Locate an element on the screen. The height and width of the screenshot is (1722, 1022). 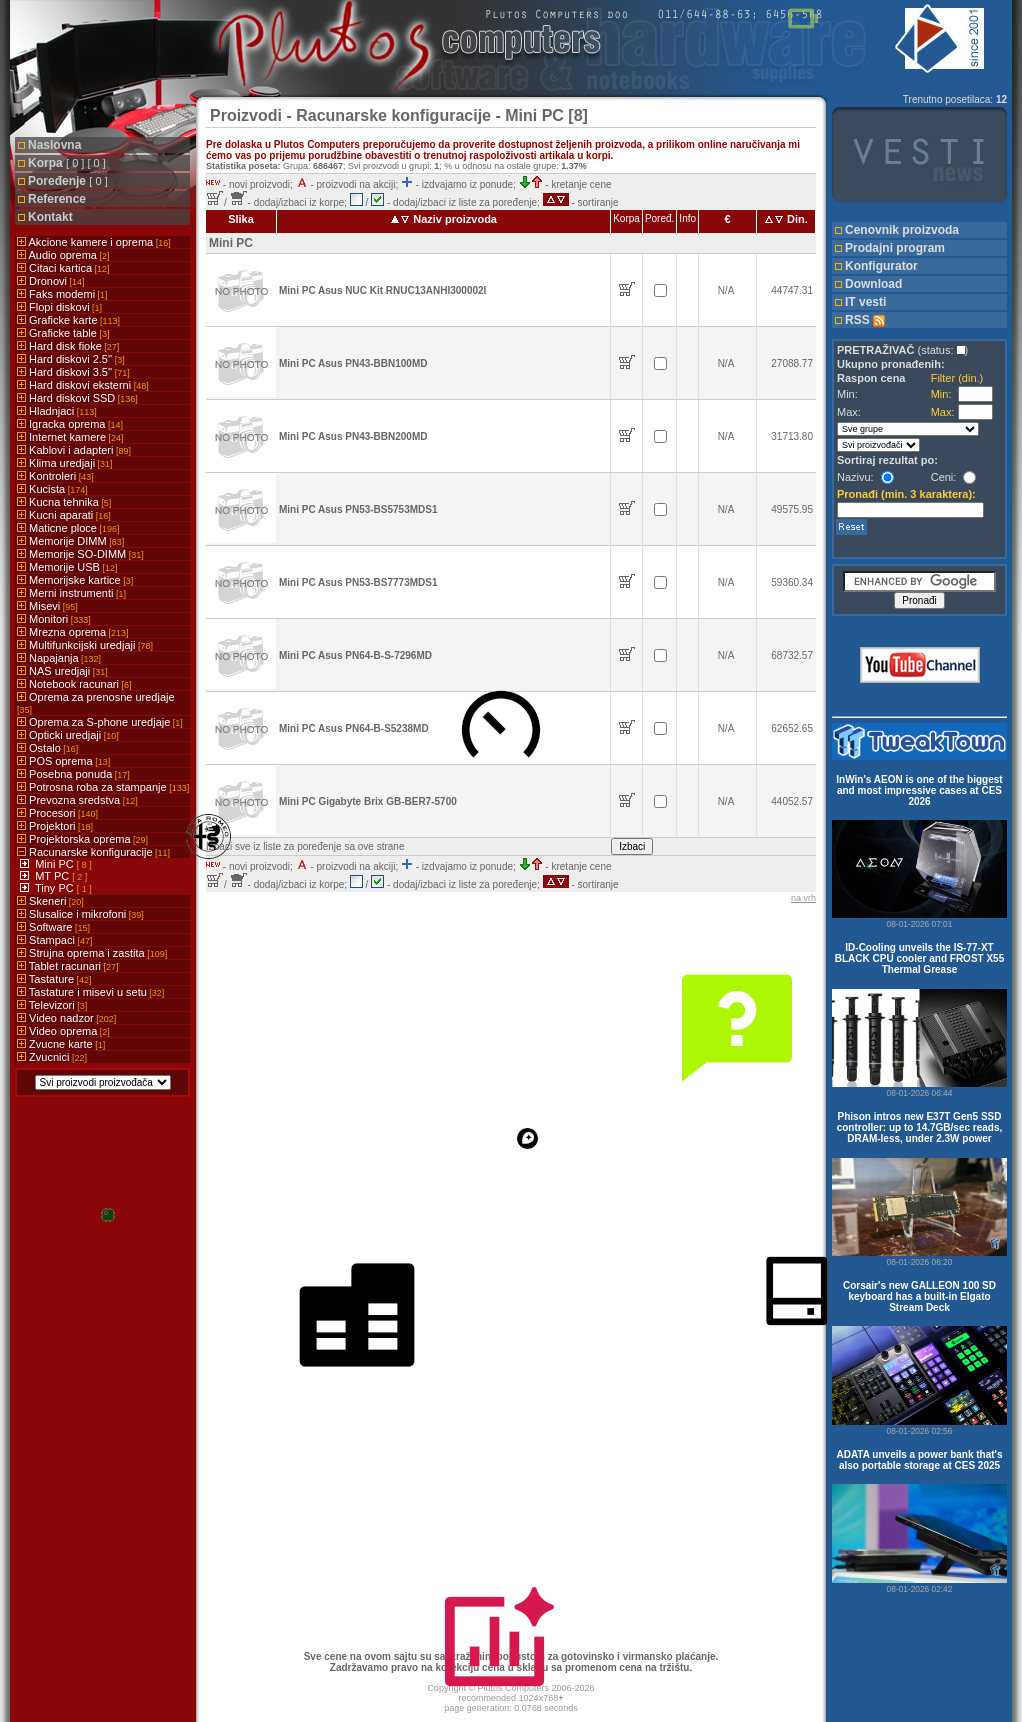
access storage or hard drive settings is located at coordinates (797, 1291).